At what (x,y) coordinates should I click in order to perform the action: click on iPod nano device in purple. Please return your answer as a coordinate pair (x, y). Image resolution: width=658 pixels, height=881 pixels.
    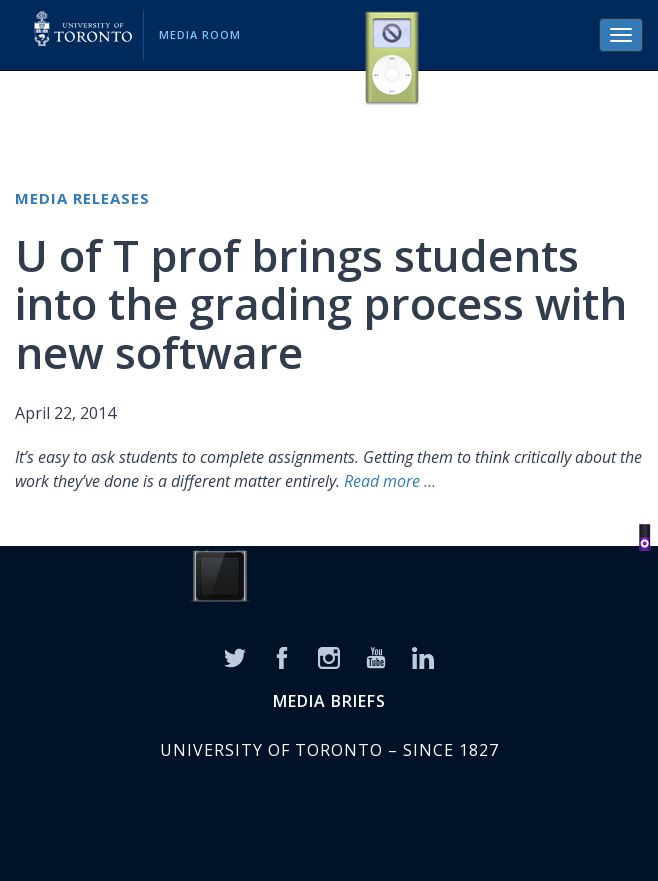
    Looking at the image, I should click on (644, 537).